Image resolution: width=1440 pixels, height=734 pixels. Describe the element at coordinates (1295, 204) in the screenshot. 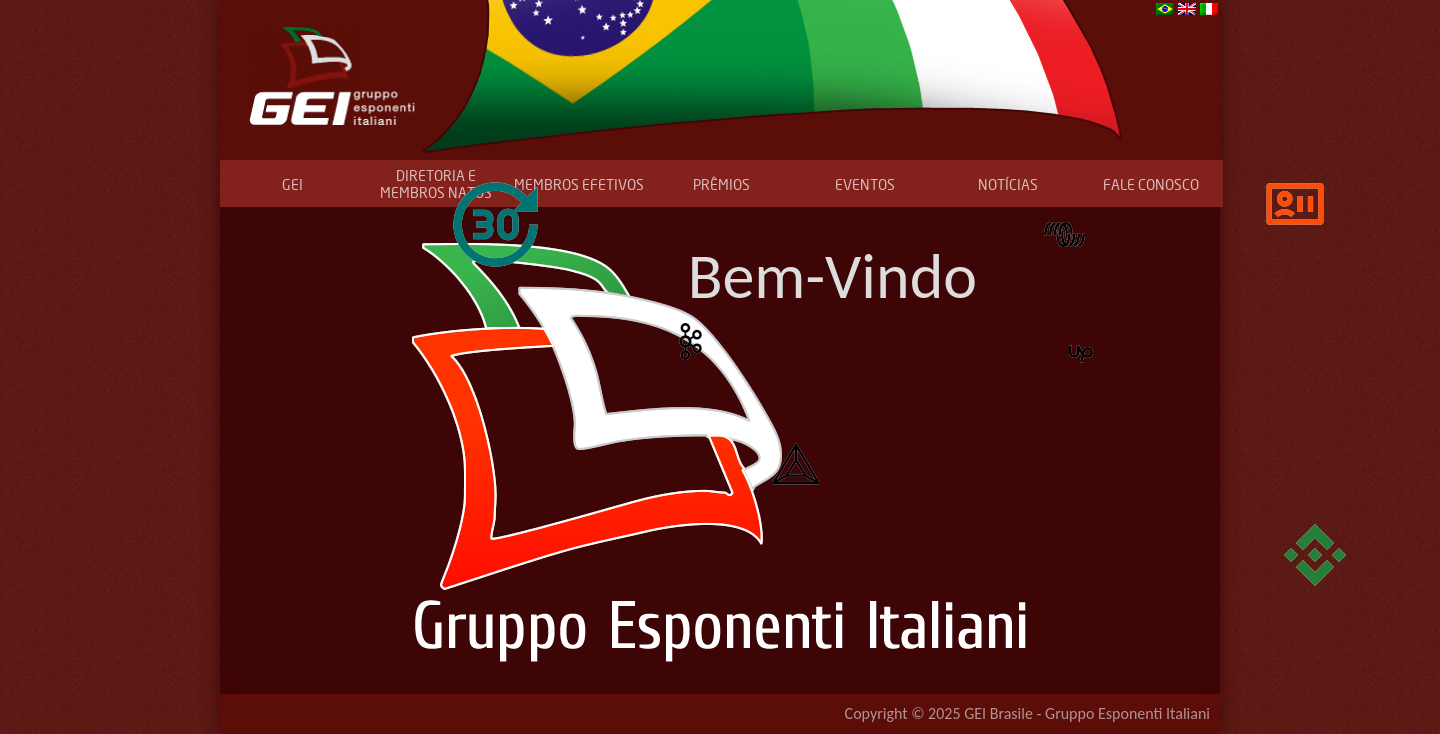

I see `pending pass or credential awaiting approval` at that location.